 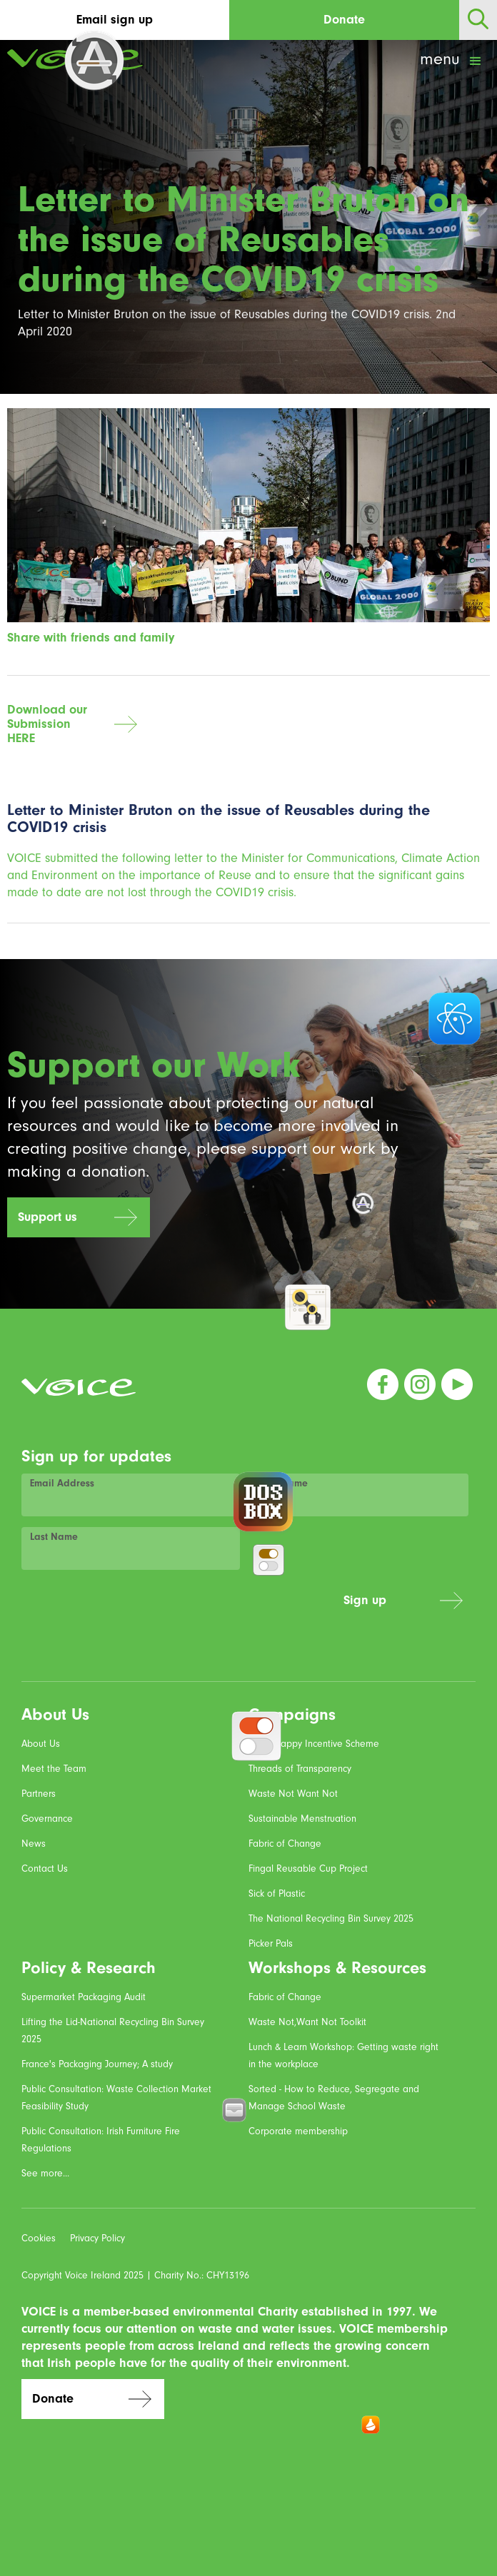 What do you see at coordinates (308, 1307) in the screenshot?
I see `open the builder app for development projects` at bounding box center [308, 1307].